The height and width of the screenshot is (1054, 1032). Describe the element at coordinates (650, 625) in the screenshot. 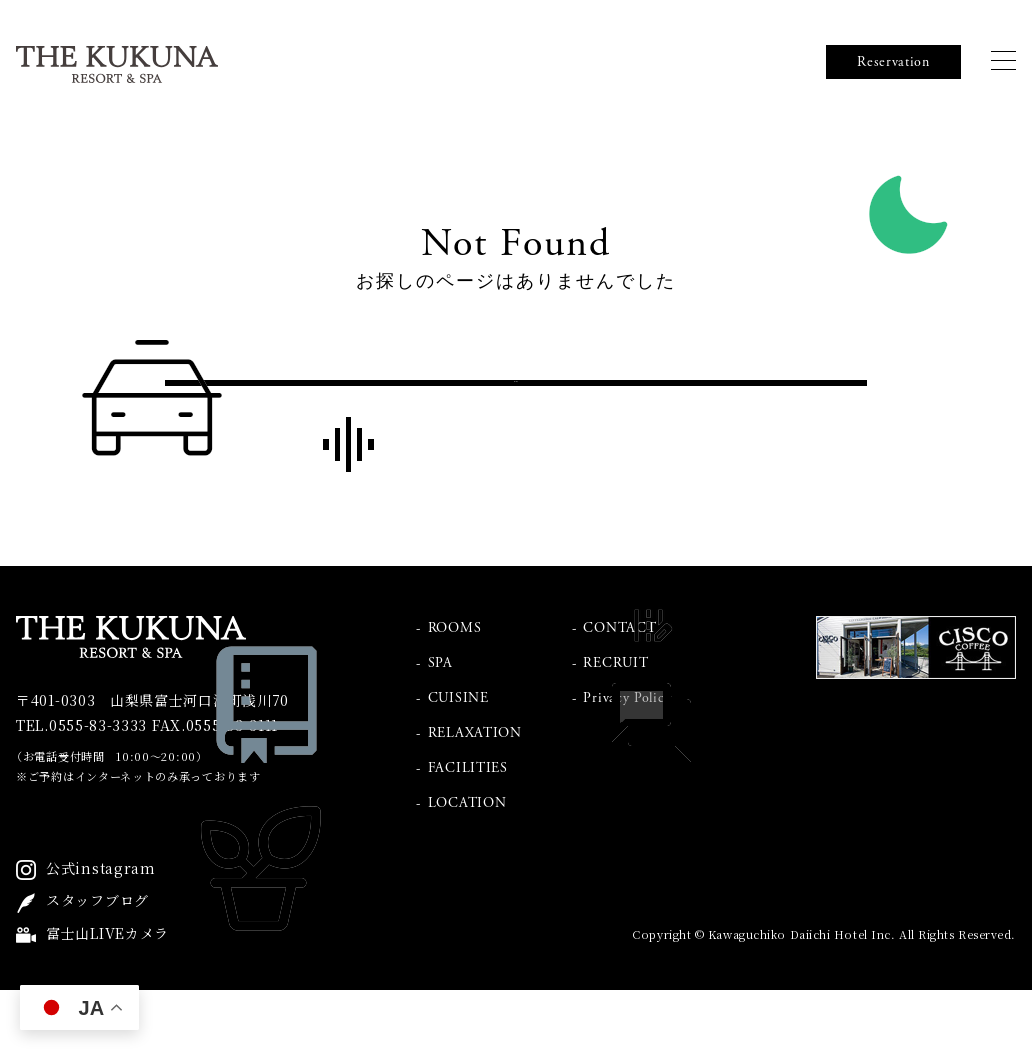

I see `edit road or route details` at that location.